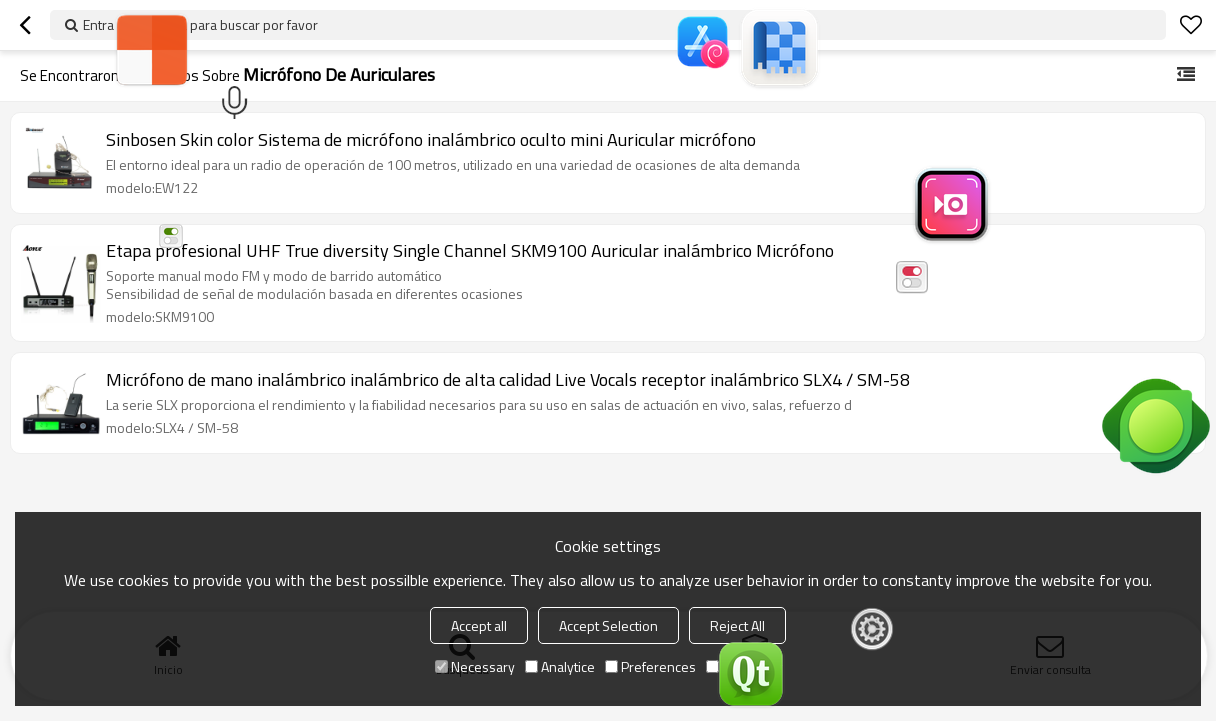  I want to click on access microphone settings, so click(234, 102).